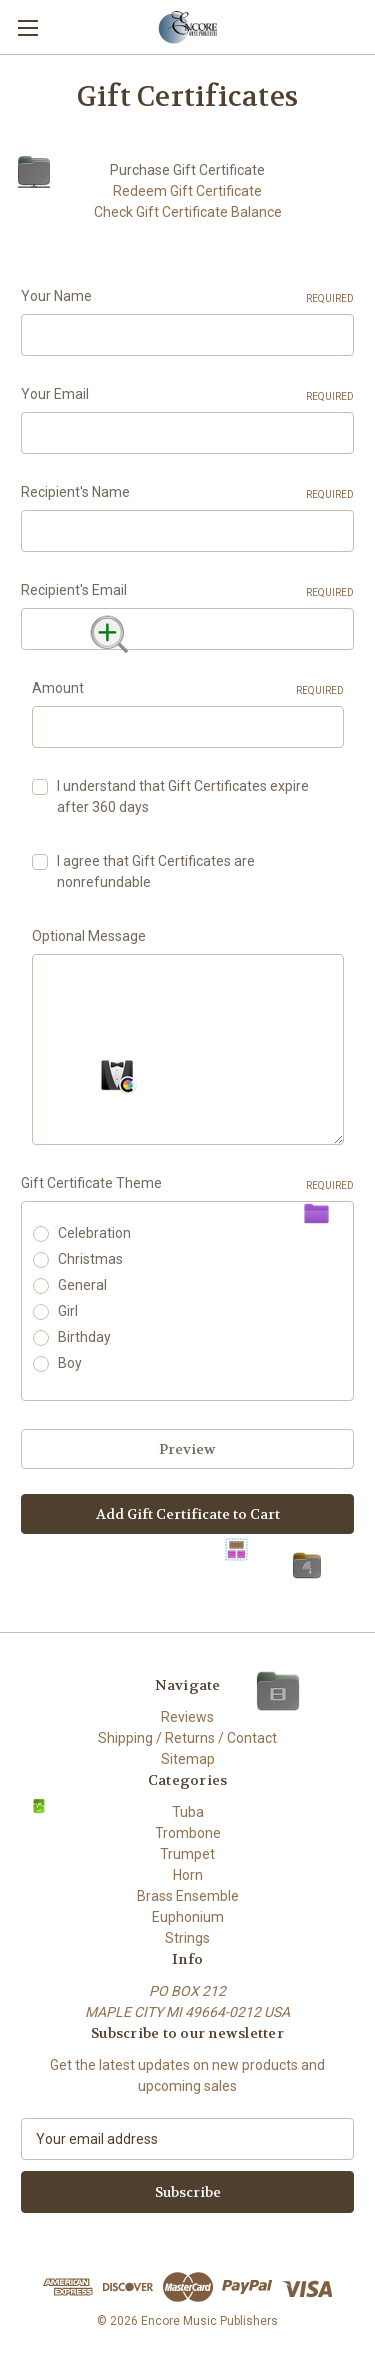 The height and width of the screenshot is (2372, 375). Describe the element at coordinates (34, 172) in the screenshot. I see `access files stored on a remote server` at that location.